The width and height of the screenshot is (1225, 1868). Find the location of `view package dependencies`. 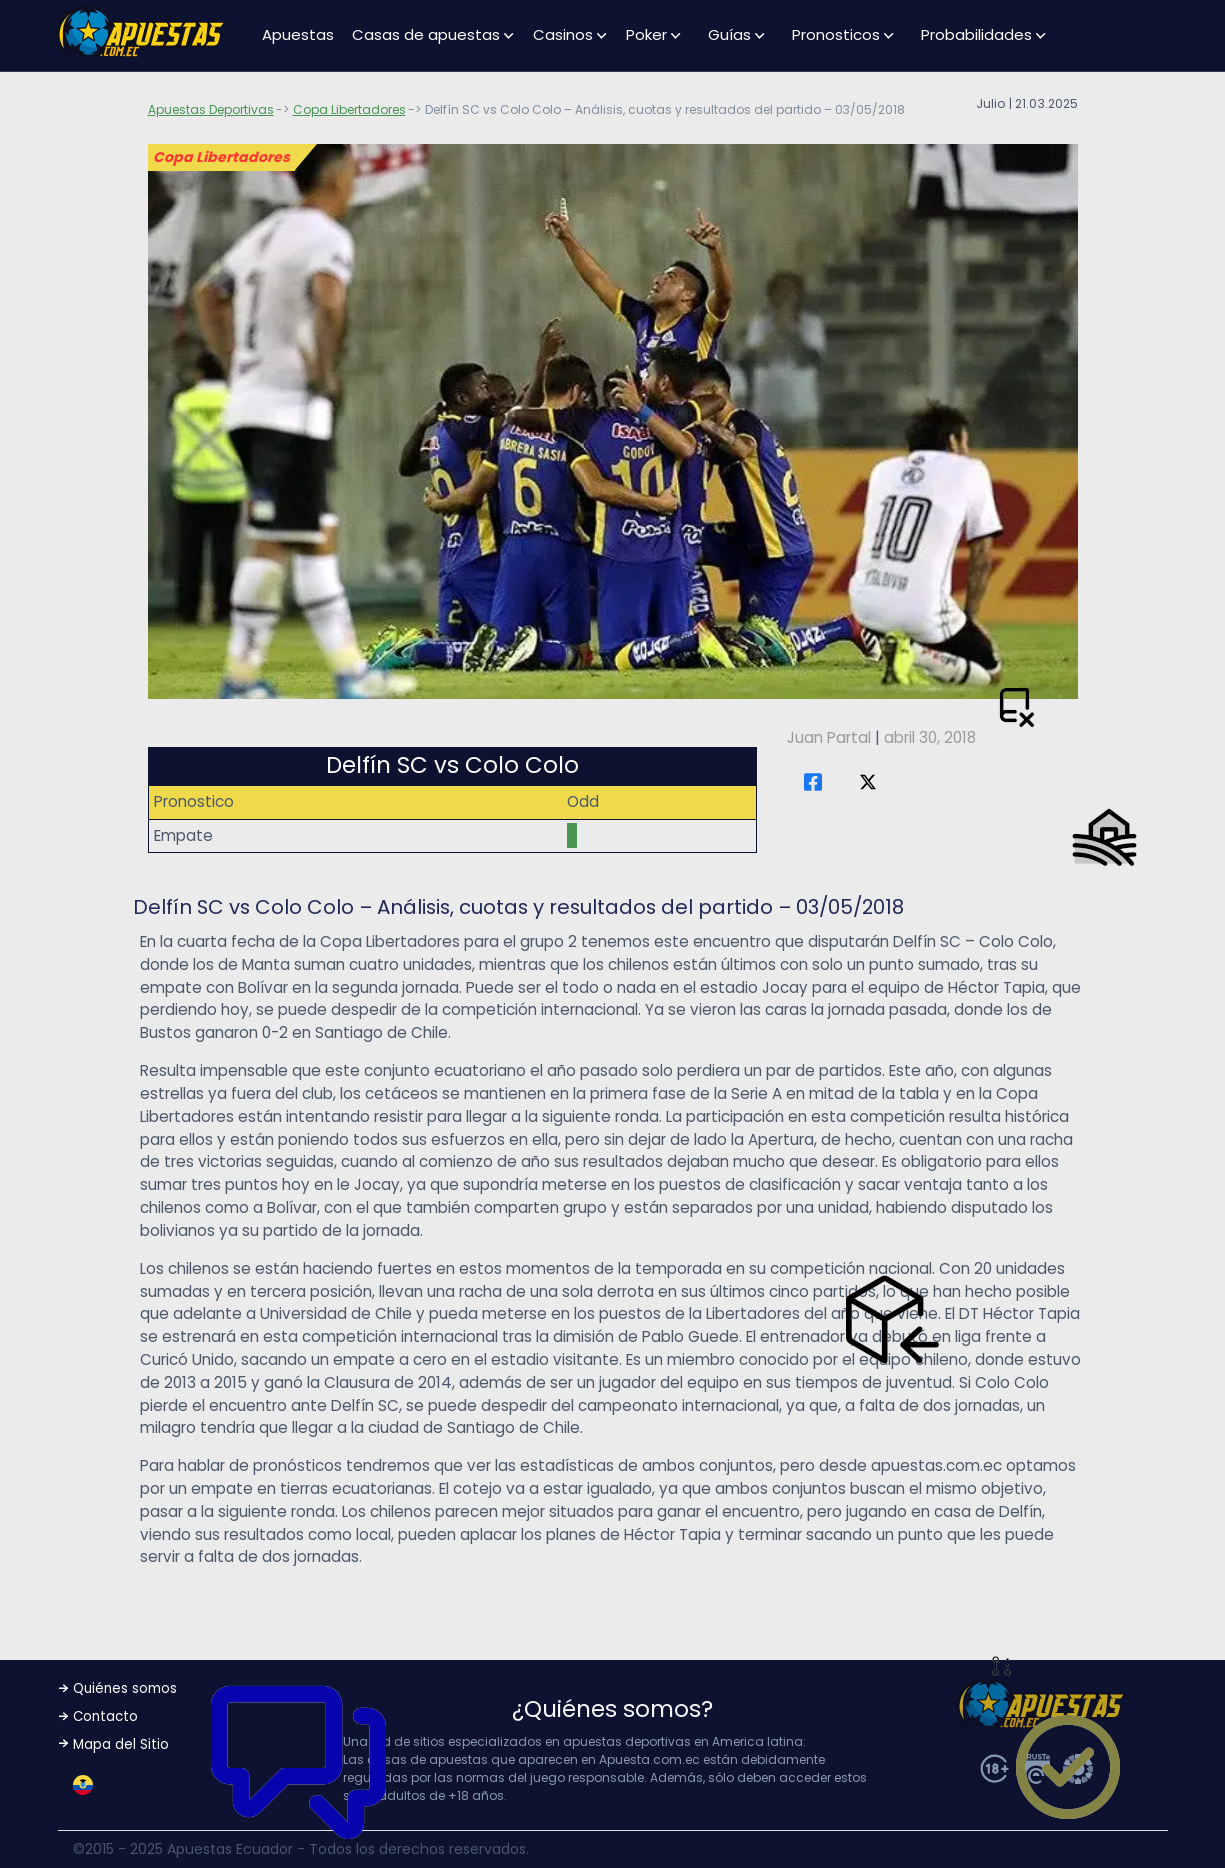

view package dependencies is located at coordinates (892, 1320).